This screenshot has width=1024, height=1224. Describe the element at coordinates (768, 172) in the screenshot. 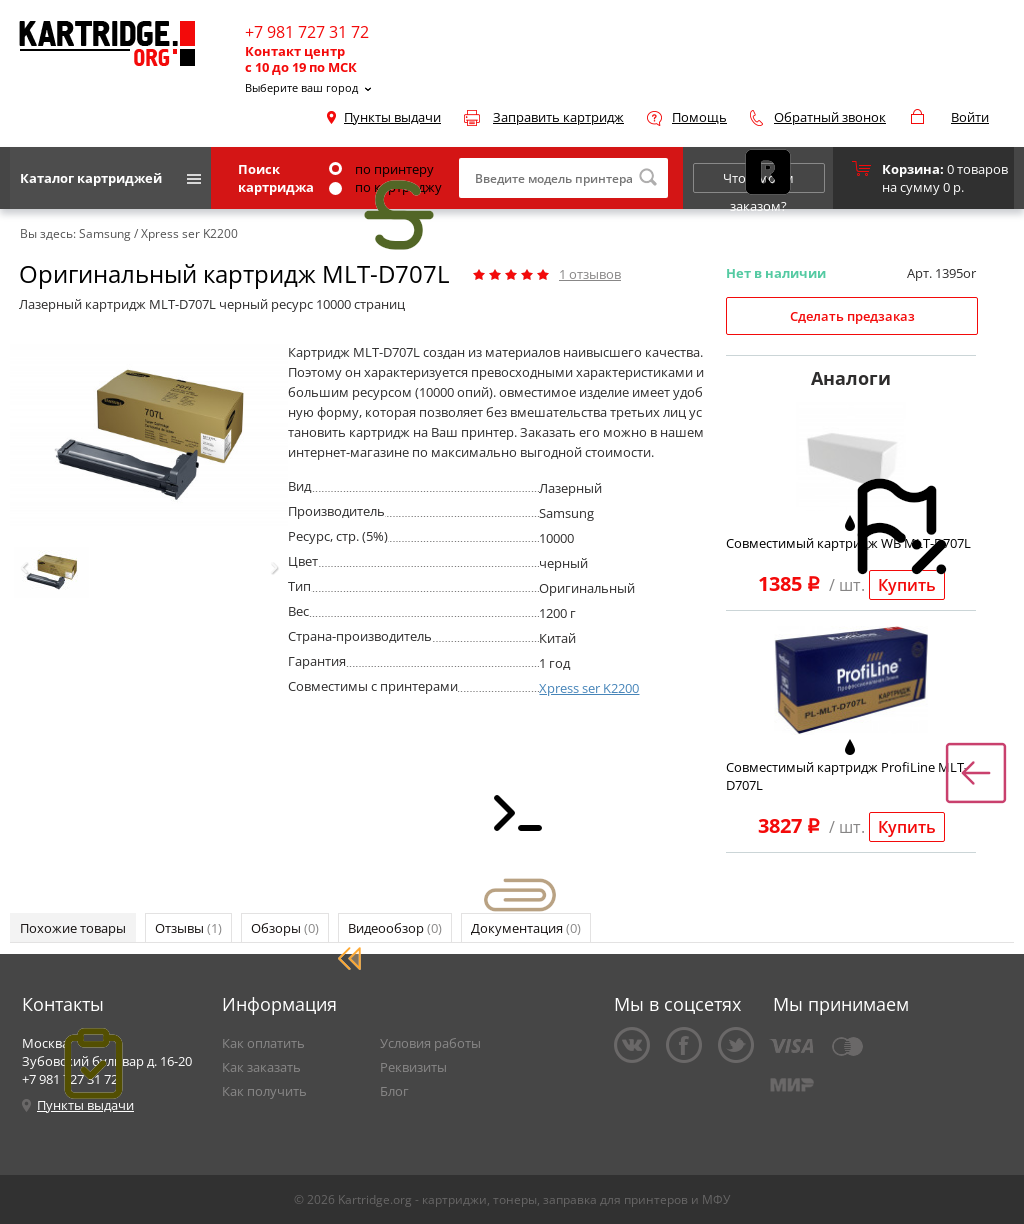

I see `indicates a rating or review section` at that location.